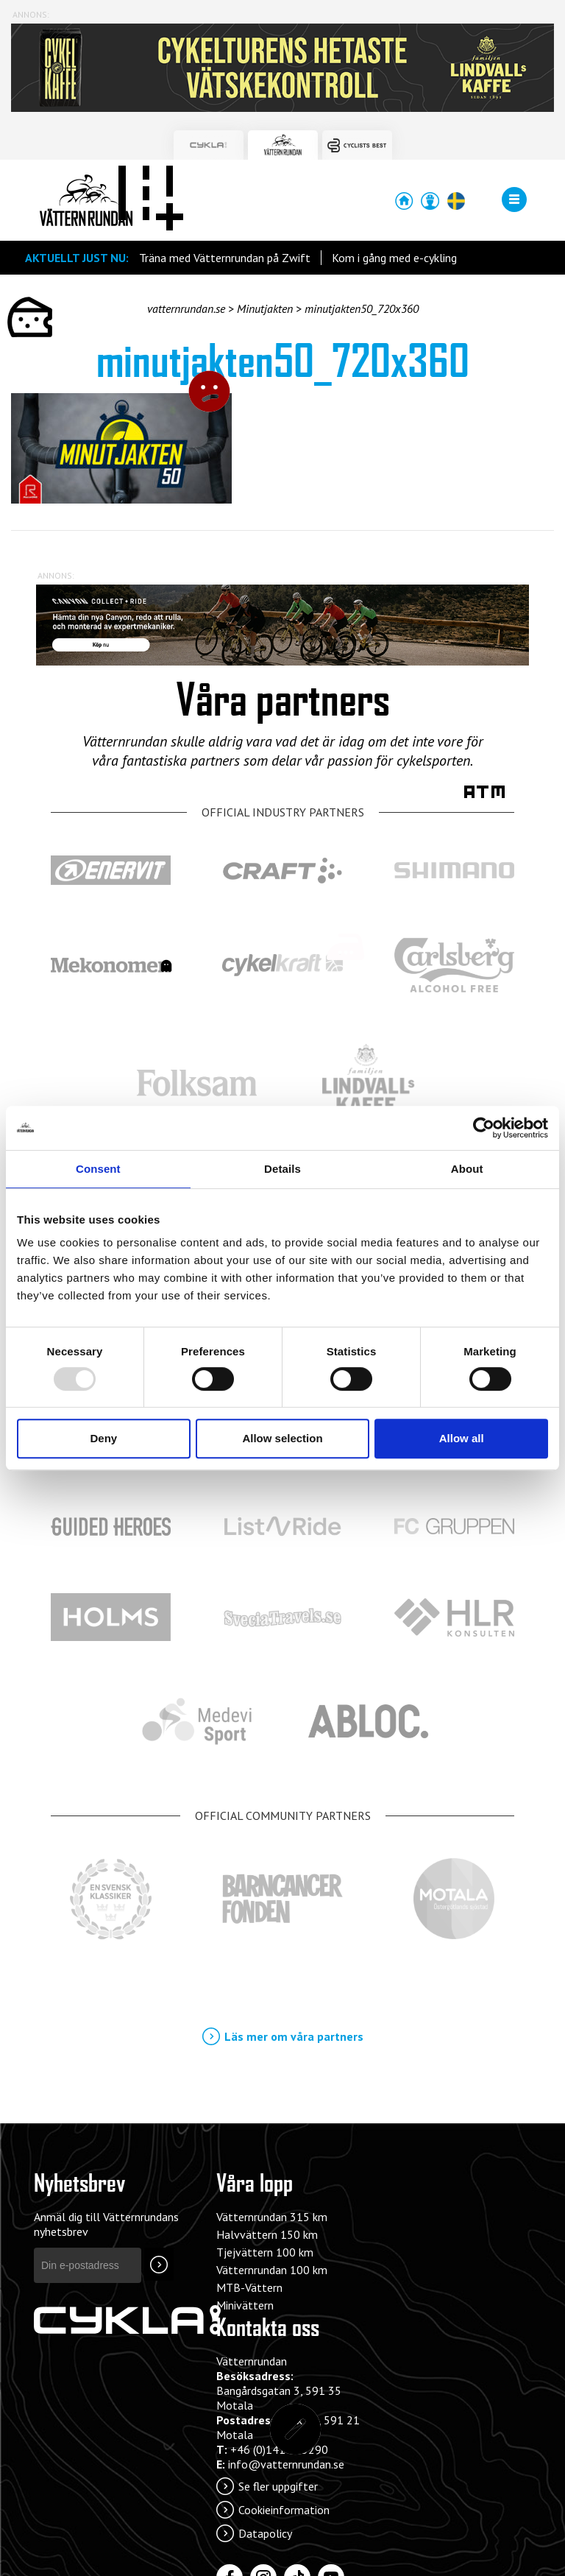 The width and height of the screenshot is (565, 2576). Describe the element at coordinates (484, 791) in the screenshot. I see `find nearby ATM locations` at that location.